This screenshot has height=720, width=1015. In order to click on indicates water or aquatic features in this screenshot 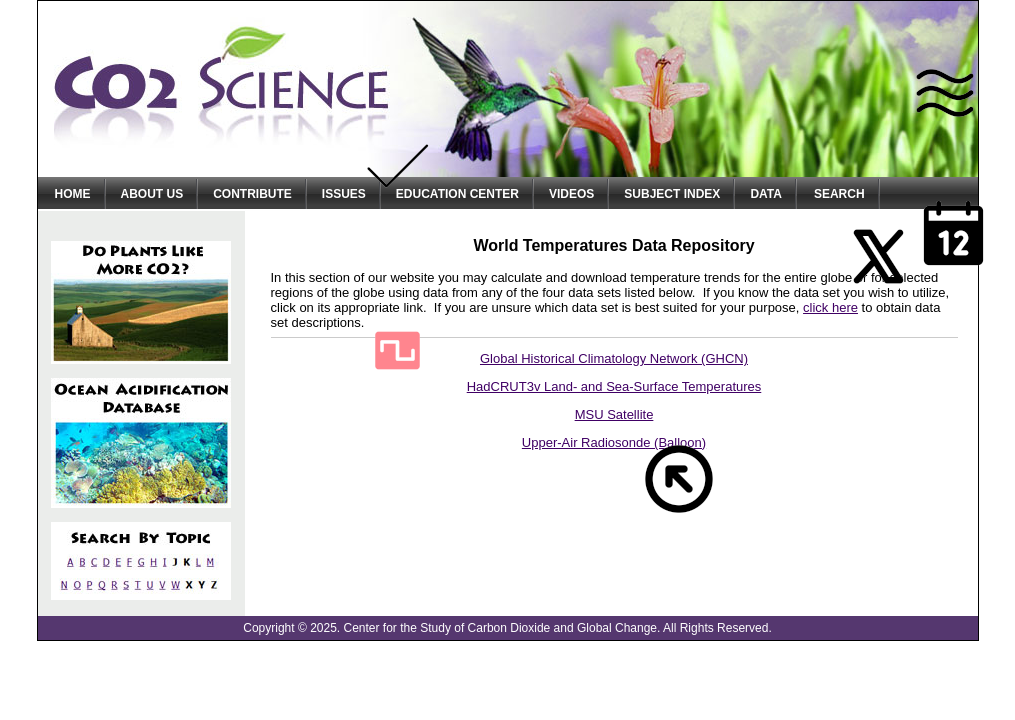, I will do `click(945, 93)`.